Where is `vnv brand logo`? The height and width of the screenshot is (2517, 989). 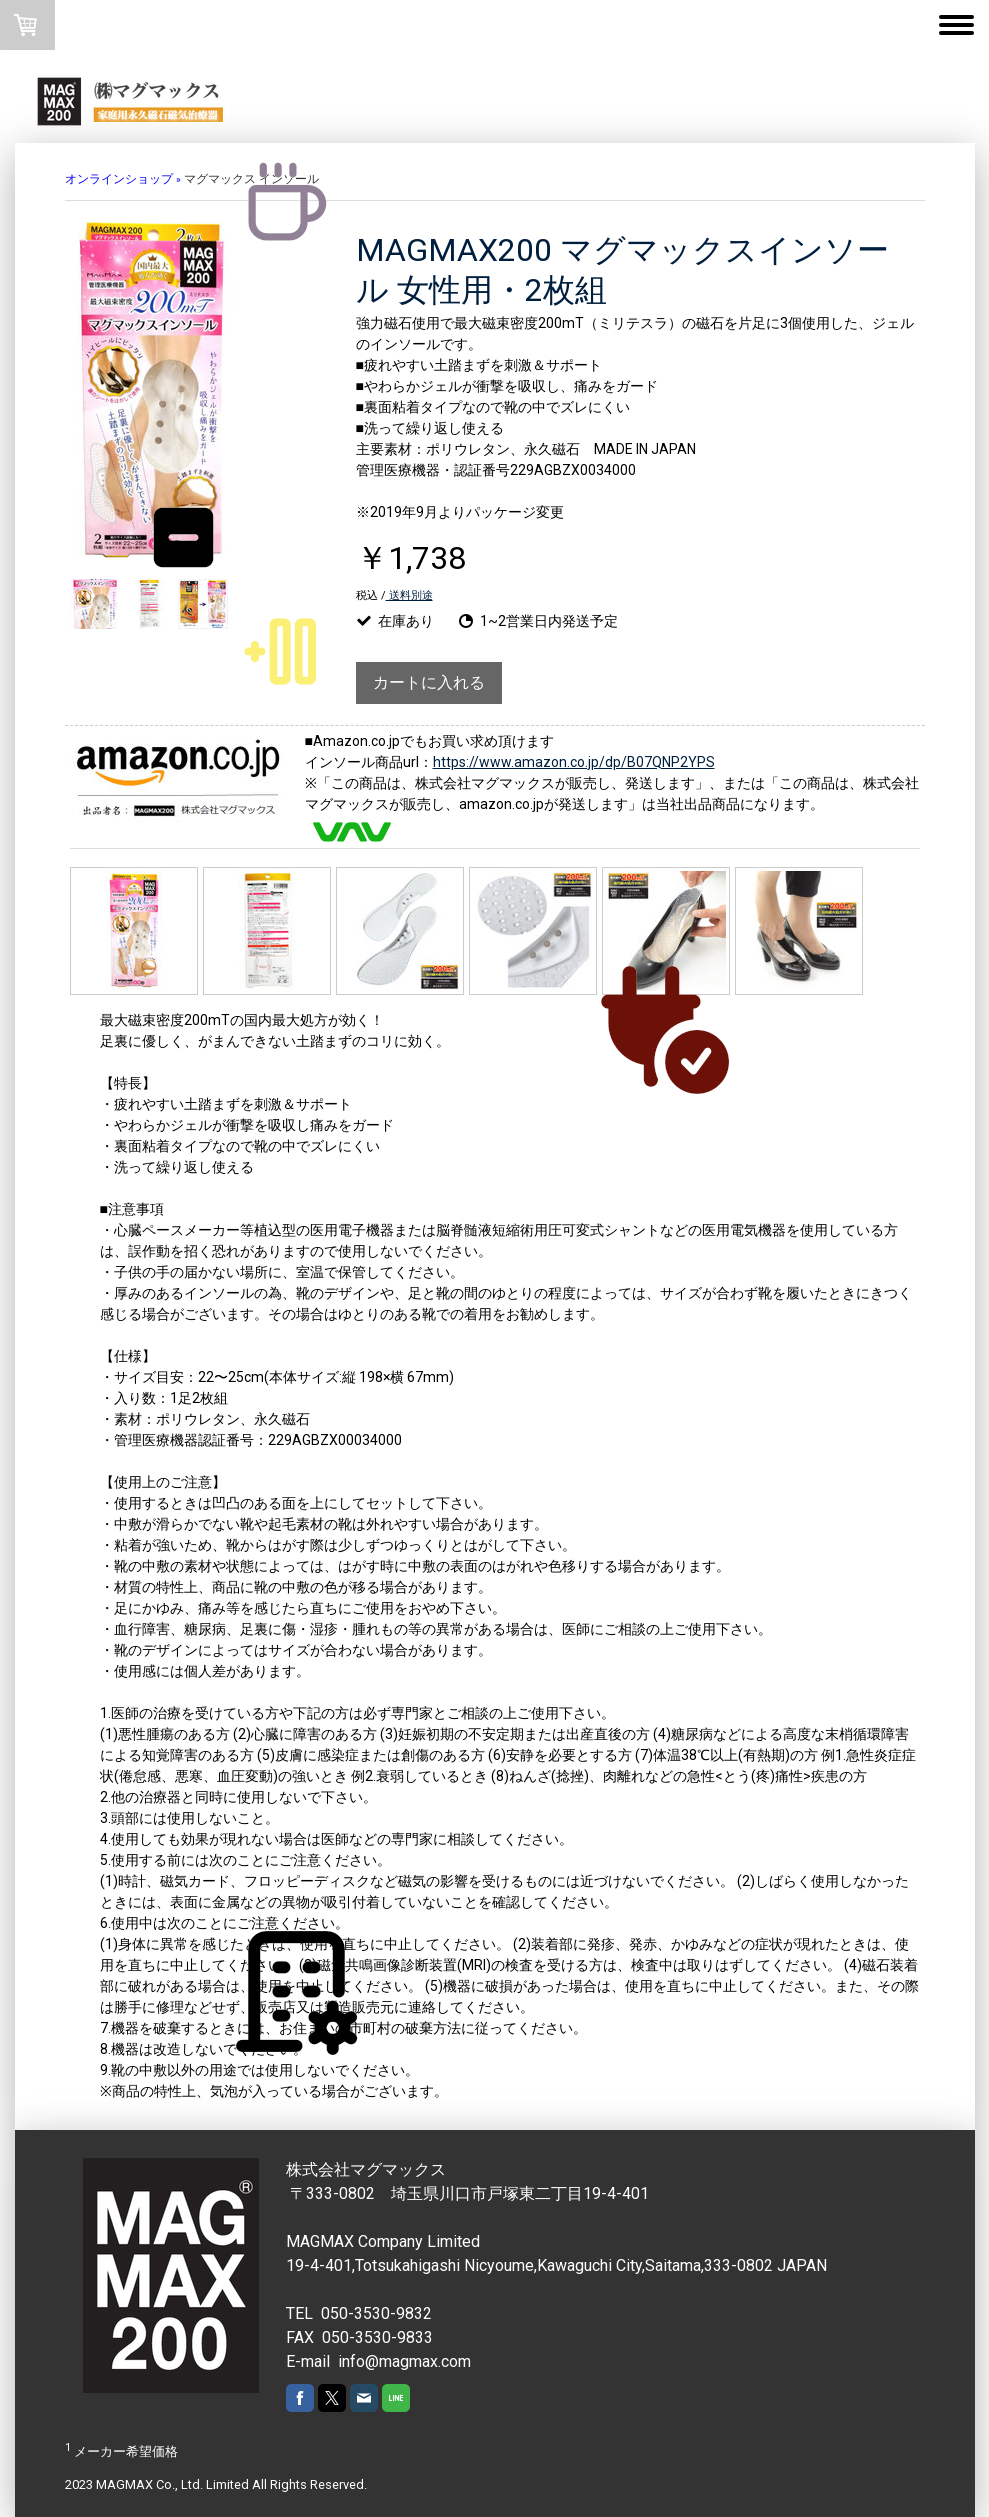 vnv brand logo is located at coordinates (352, 830).